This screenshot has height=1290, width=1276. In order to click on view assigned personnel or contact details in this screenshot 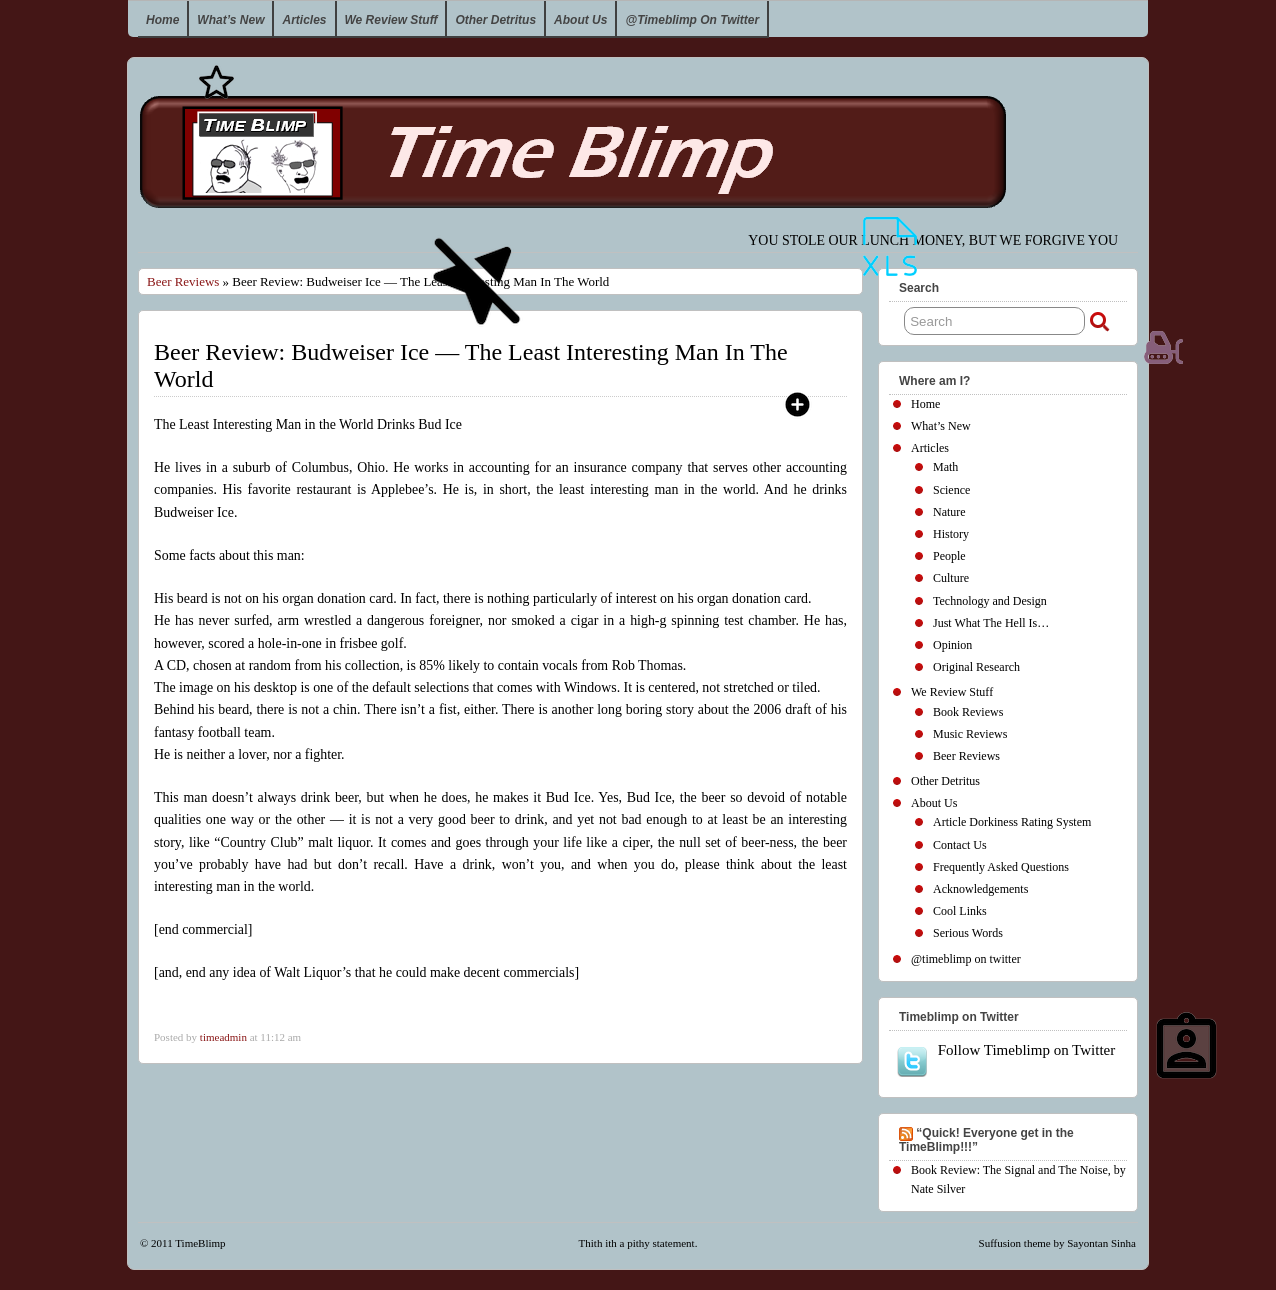, I will do `click(1186, 1048)`.